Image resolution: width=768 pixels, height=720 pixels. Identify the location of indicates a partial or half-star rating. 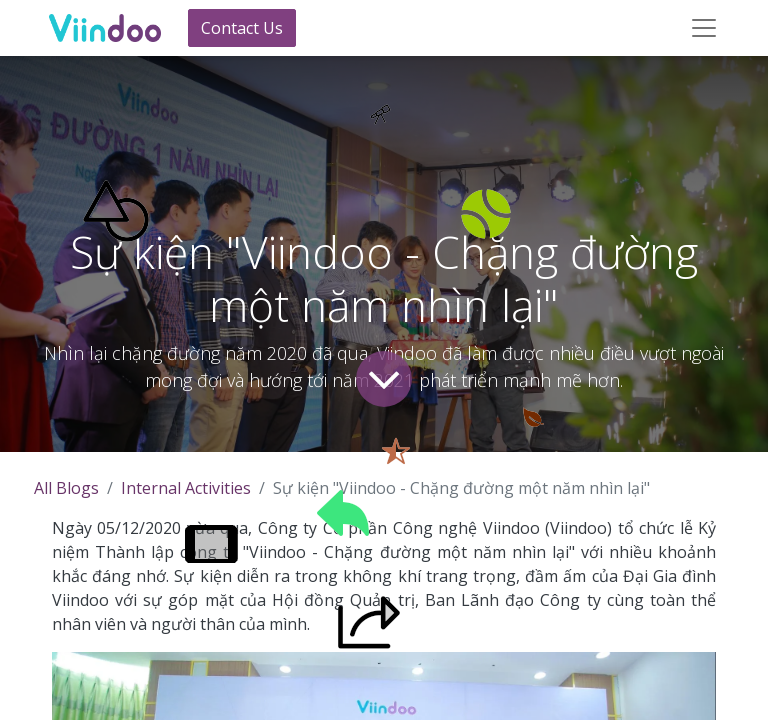
(396, 451).